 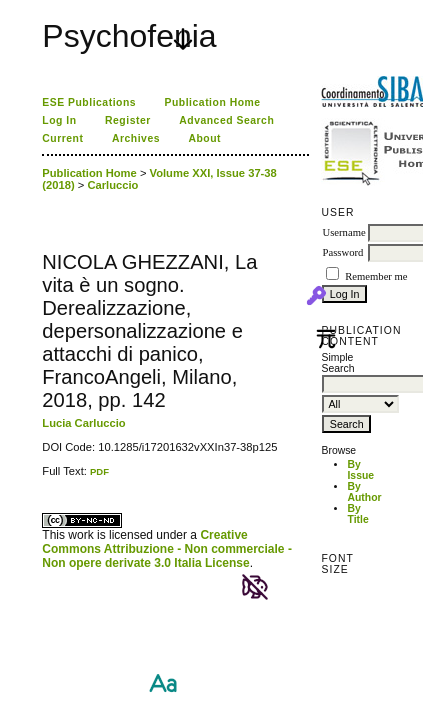 I want to click on indicates chinese yuan/renminbi currency, so click(x=326, y=339).